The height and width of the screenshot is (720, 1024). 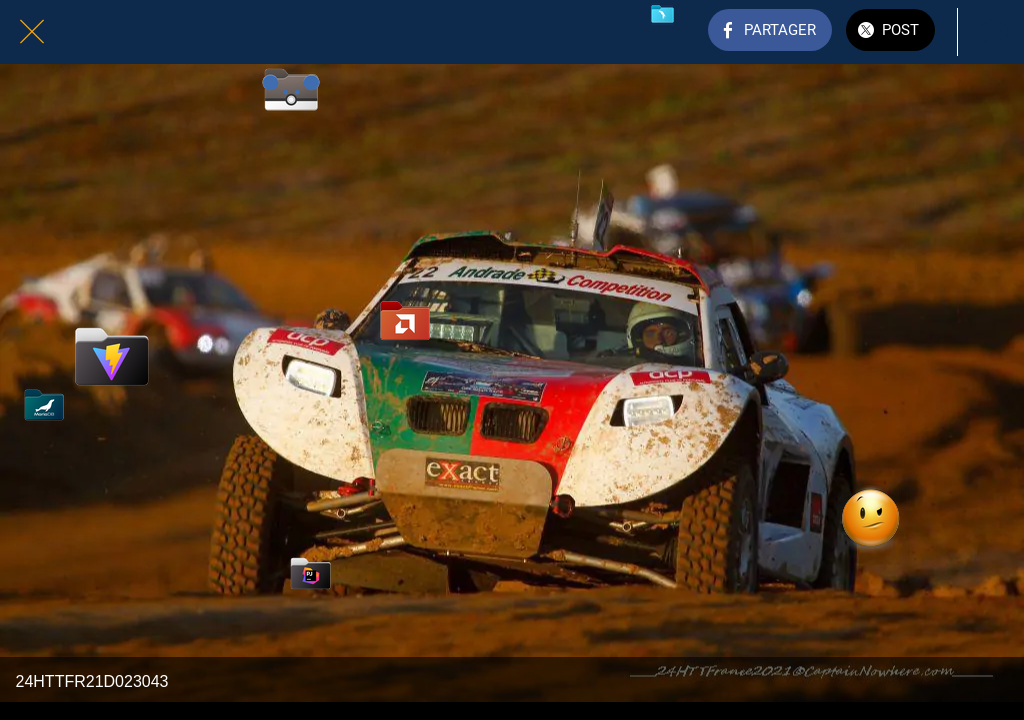 What do you see at coordinates (871, 521) in the screenshot?
I see `express a smug or sarcastic reaction` at bounding box center [871, 521].